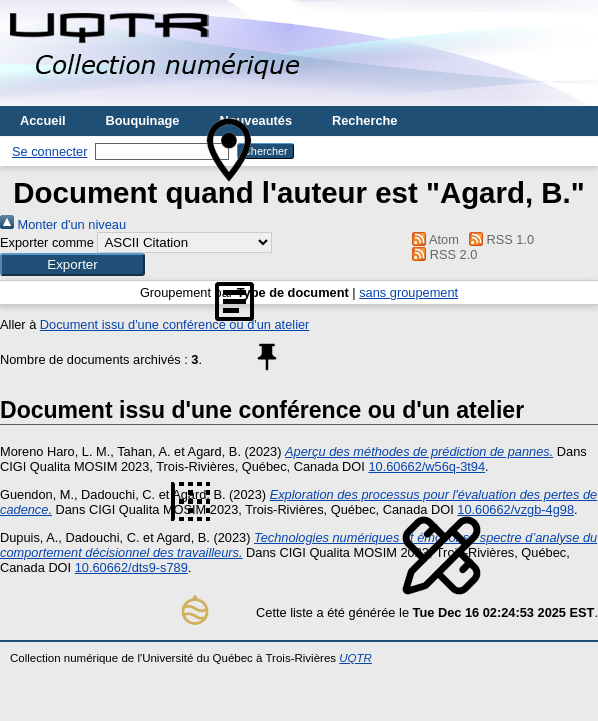  I want to click on view article or document, so click(234, 301).